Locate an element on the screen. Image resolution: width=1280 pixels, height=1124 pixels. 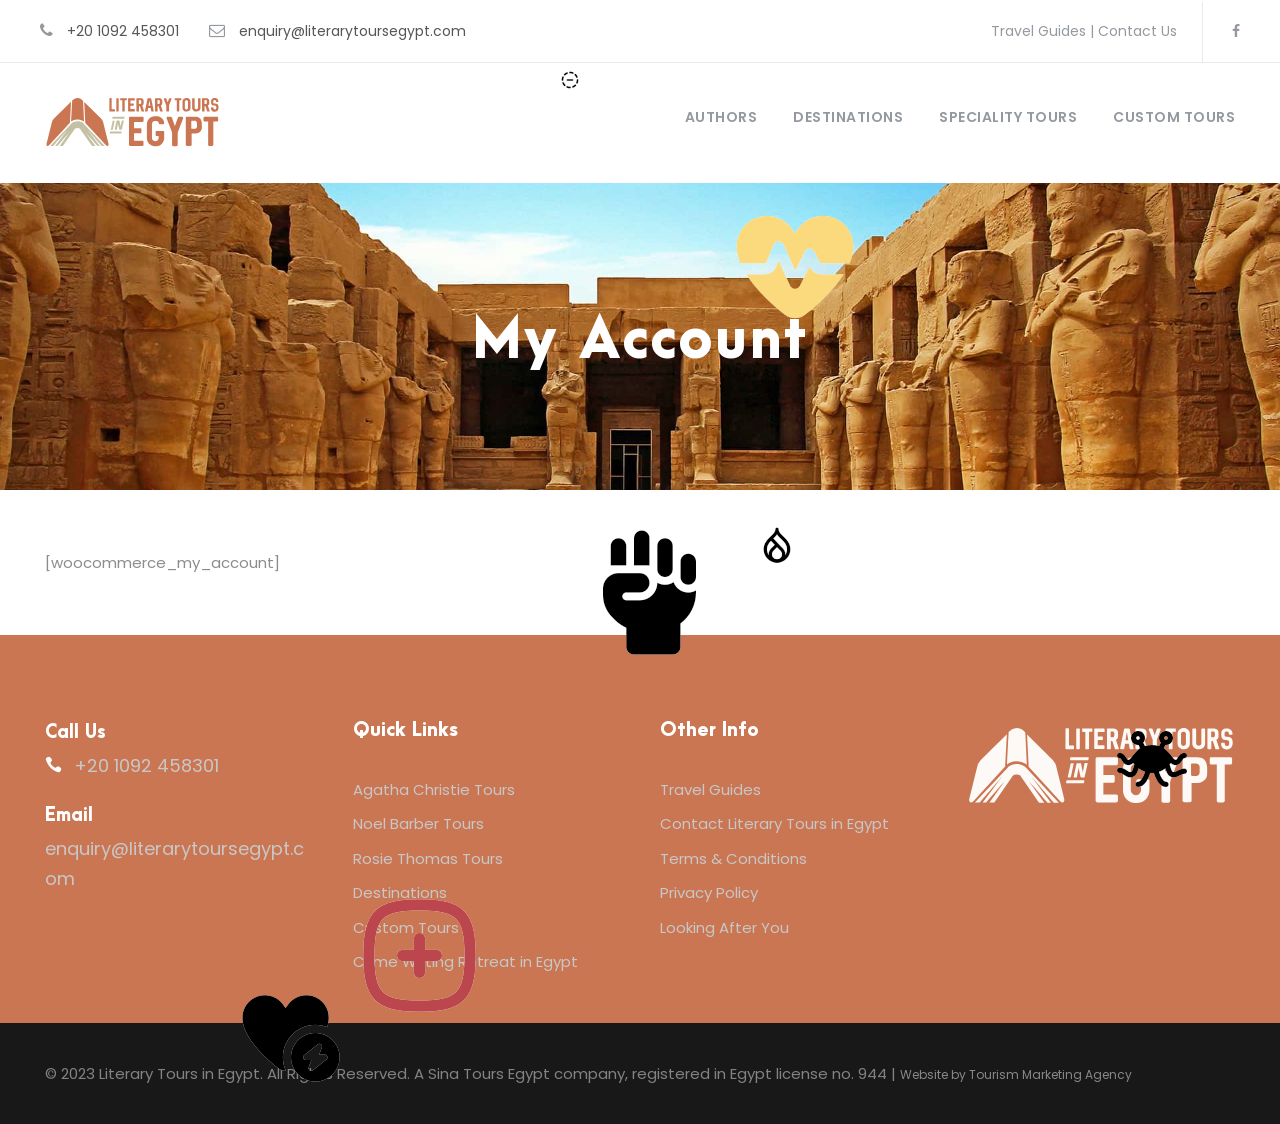
add a new item is located at coordinates (419, 955).